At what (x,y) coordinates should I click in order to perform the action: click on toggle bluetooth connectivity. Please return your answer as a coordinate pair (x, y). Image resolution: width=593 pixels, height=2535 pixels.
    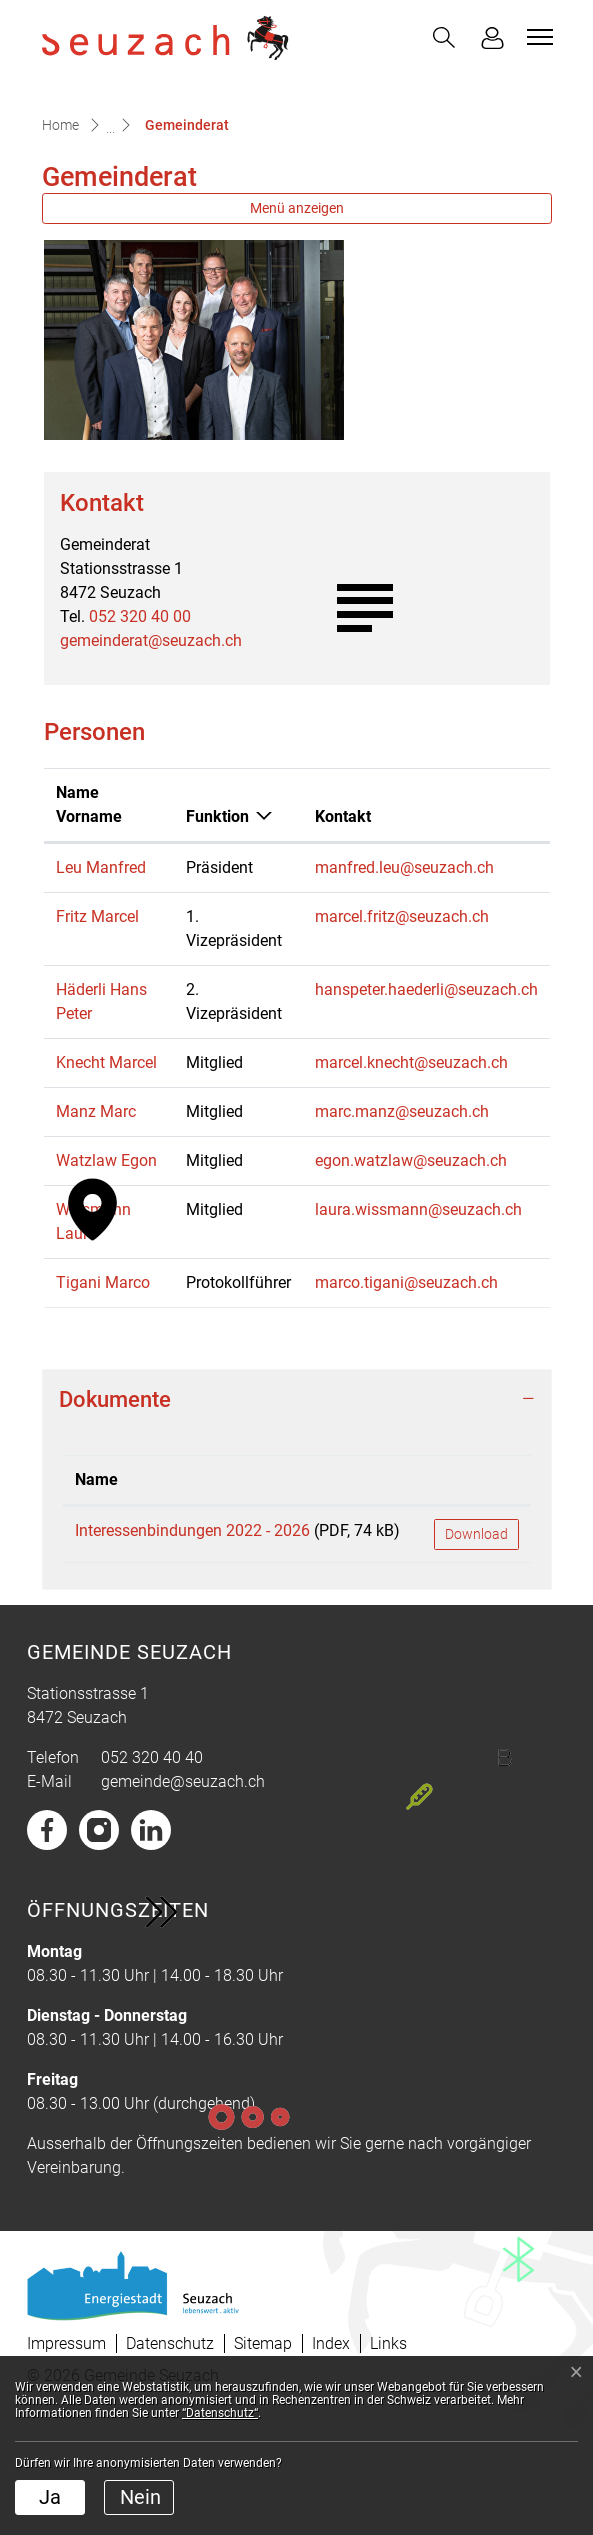
    Looking at the image, I should click on (518, 2259).